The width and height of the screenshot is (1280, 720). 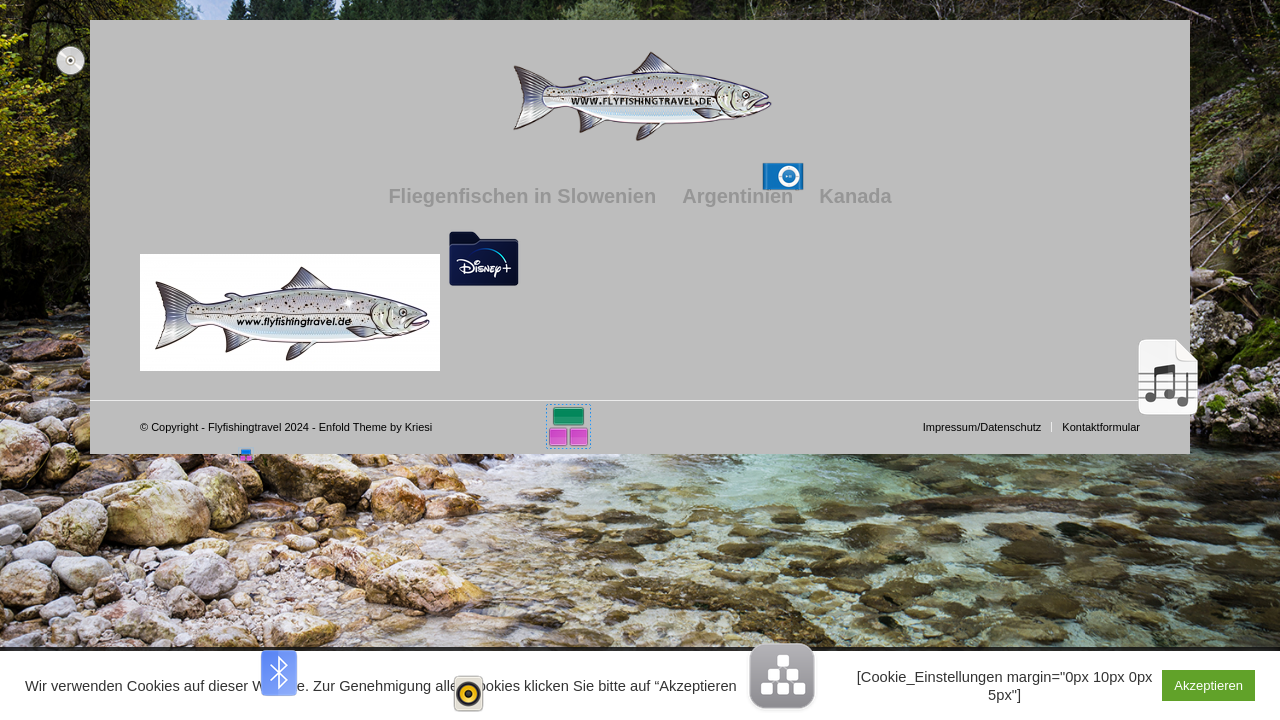 I want to click on access system sound settings, so click(x=468, y=693).